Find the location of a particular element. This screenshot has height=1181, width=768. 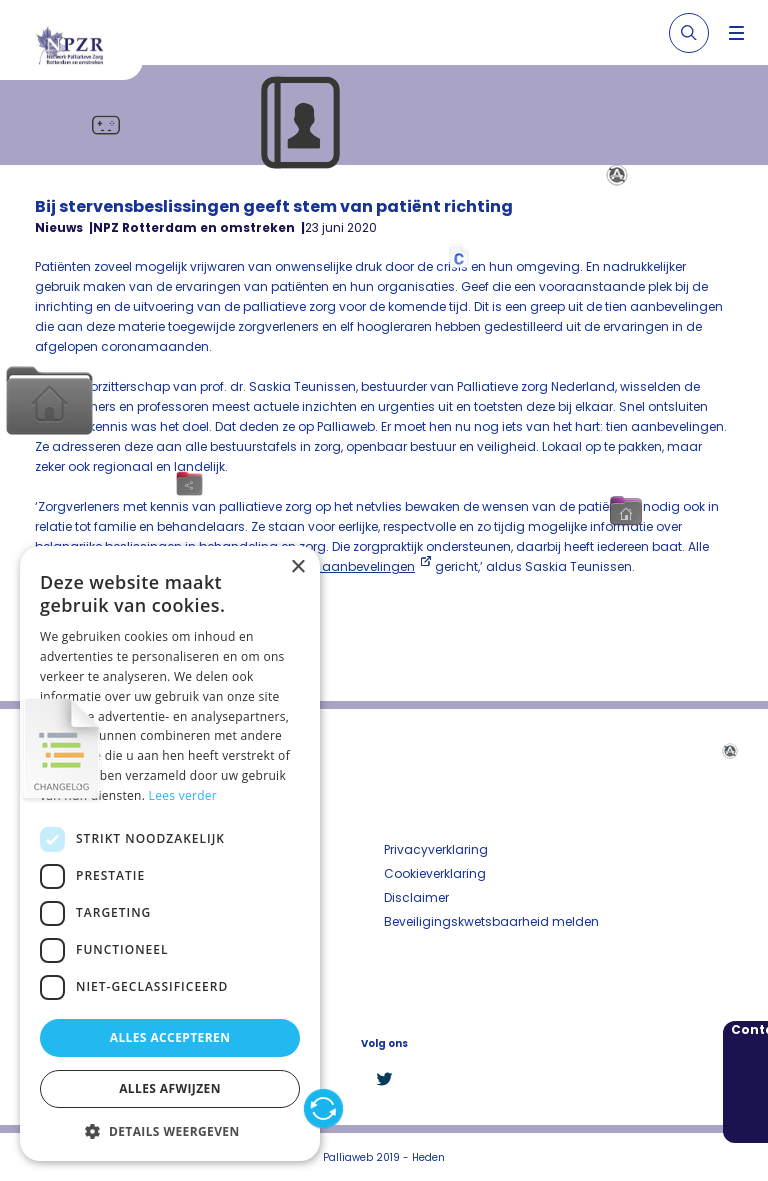

indicates file is currently syncing with Insync is located at coordinates (323, 1108).